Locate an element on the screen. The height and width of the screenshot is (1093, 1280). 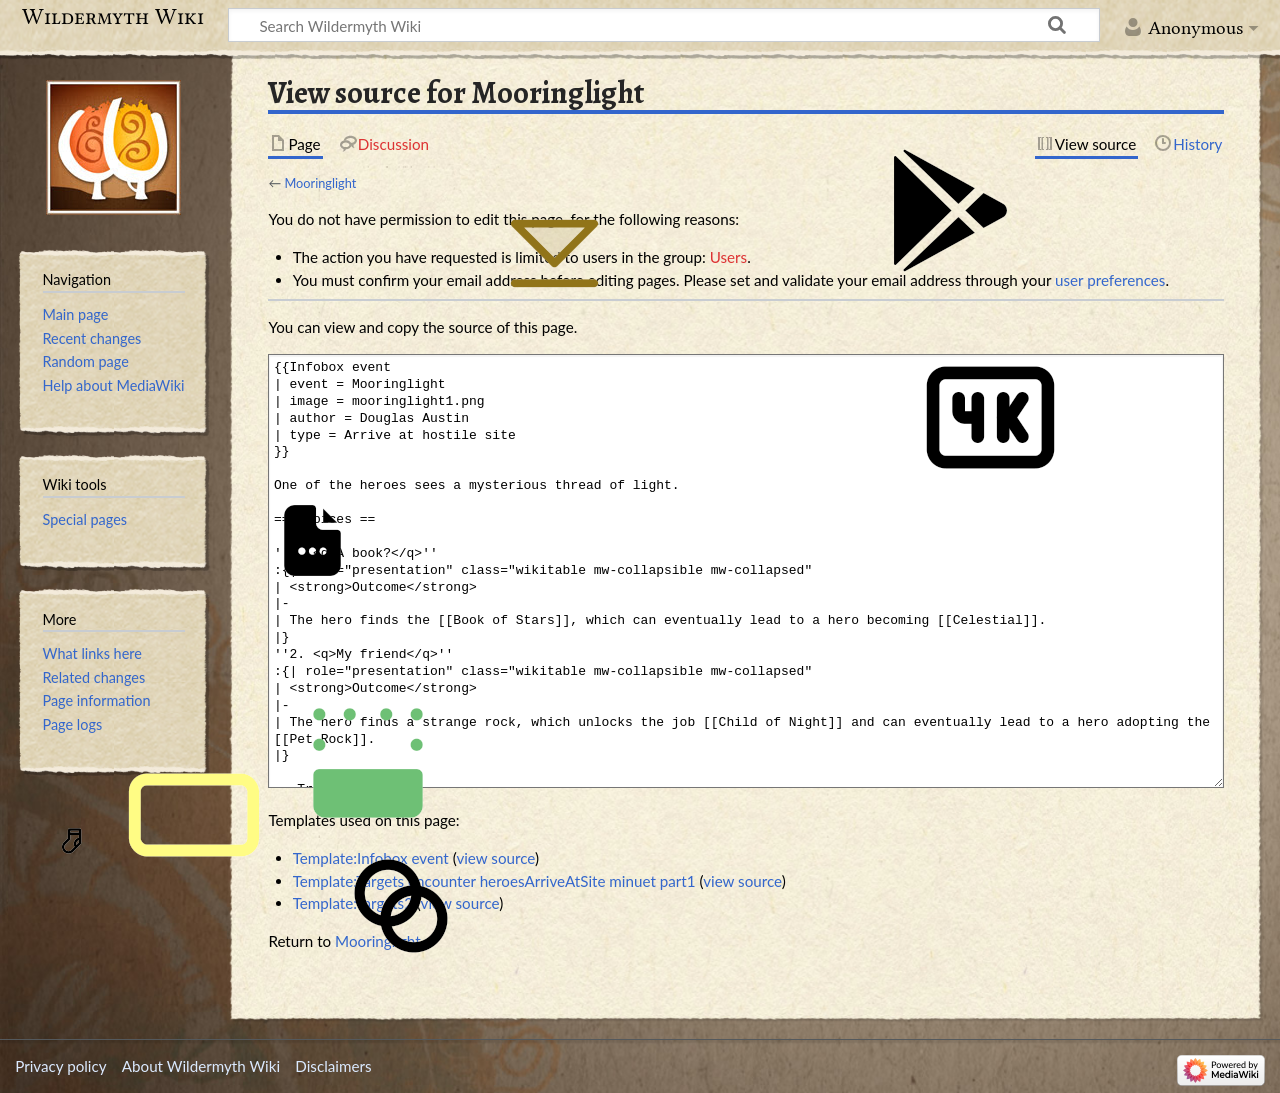
browse clothing or apparel items is located at coordinates (72, 840).